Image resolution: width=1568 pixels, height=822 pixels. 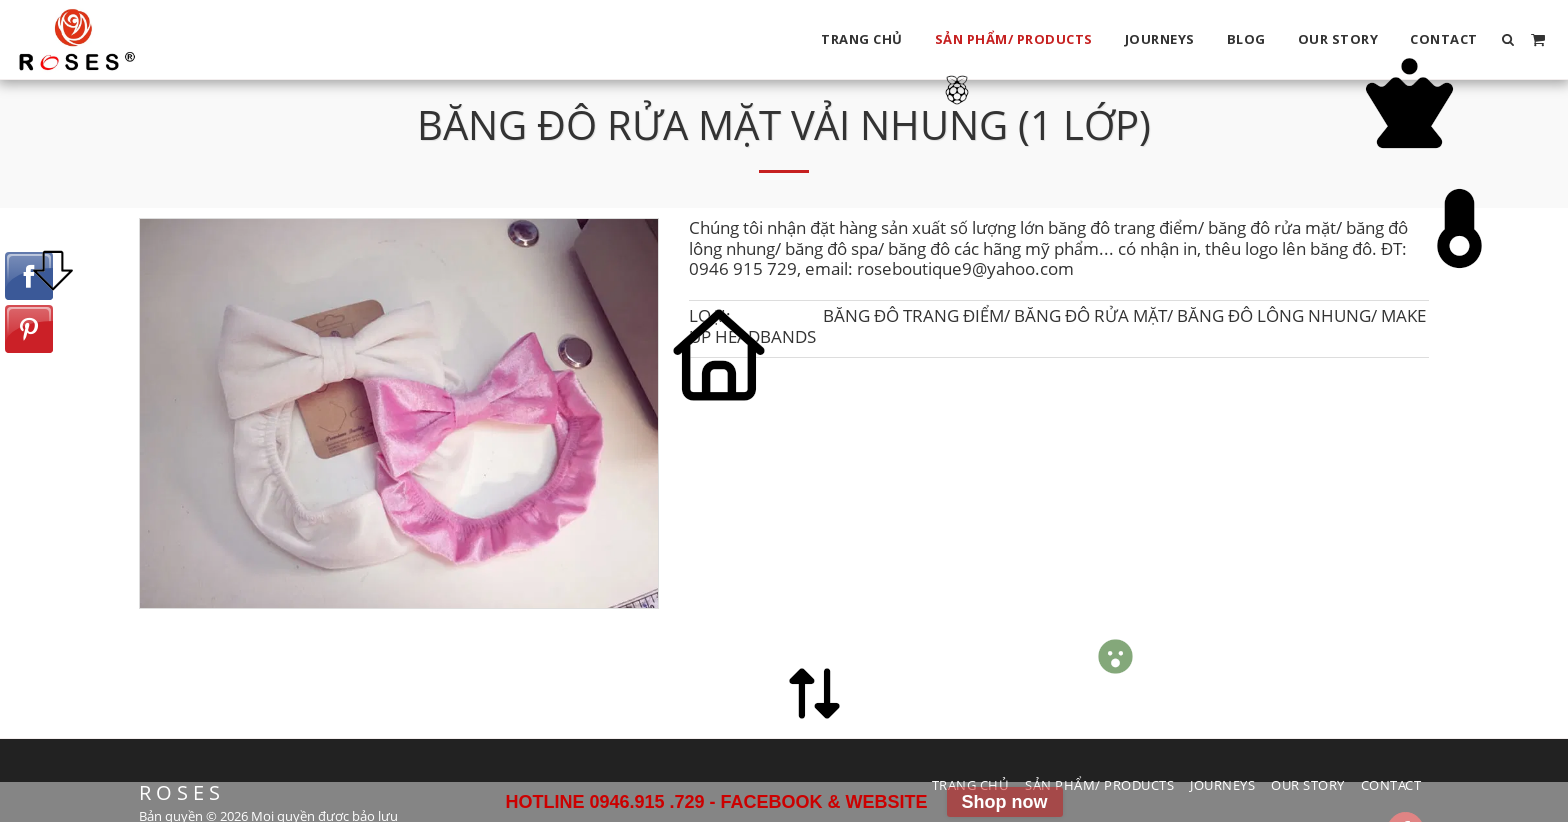 What do you see at coordinates (957, 90) in the screenshot?
I see `raspberry pi brand logo` at bounding box center [957, 90].